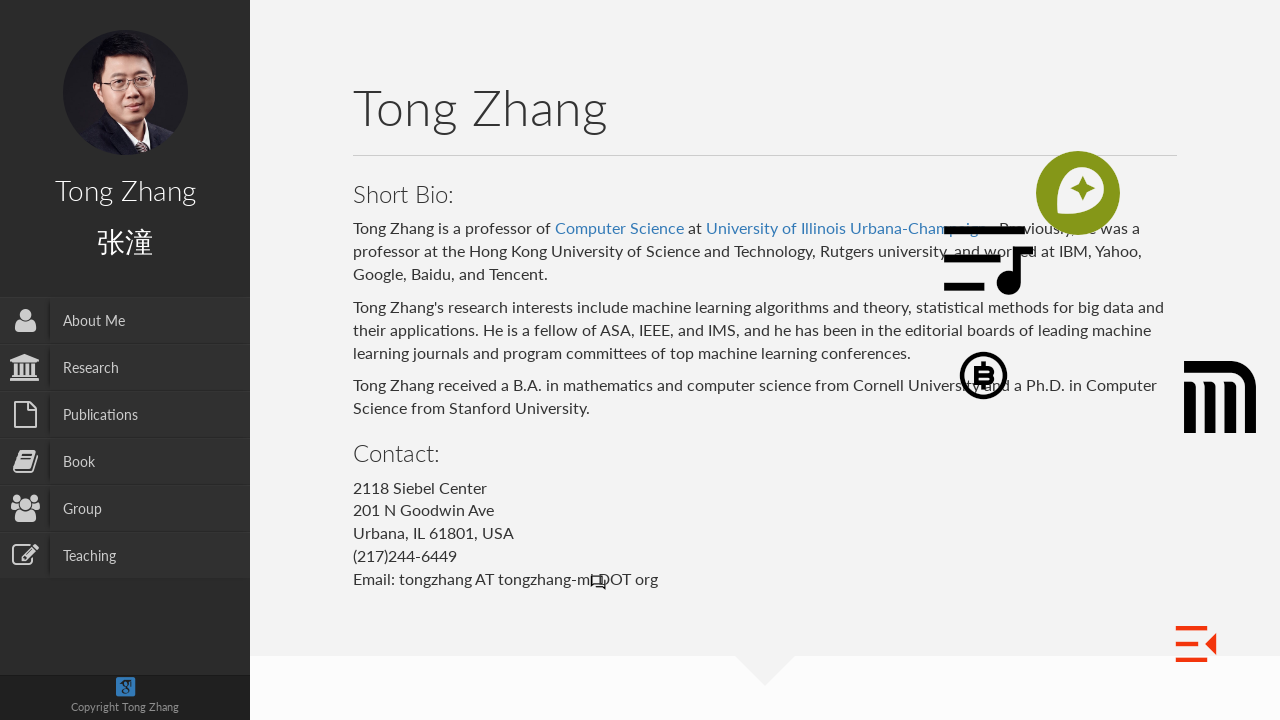  I want to click on mapbox branding or attribution, so click(1078, 193).